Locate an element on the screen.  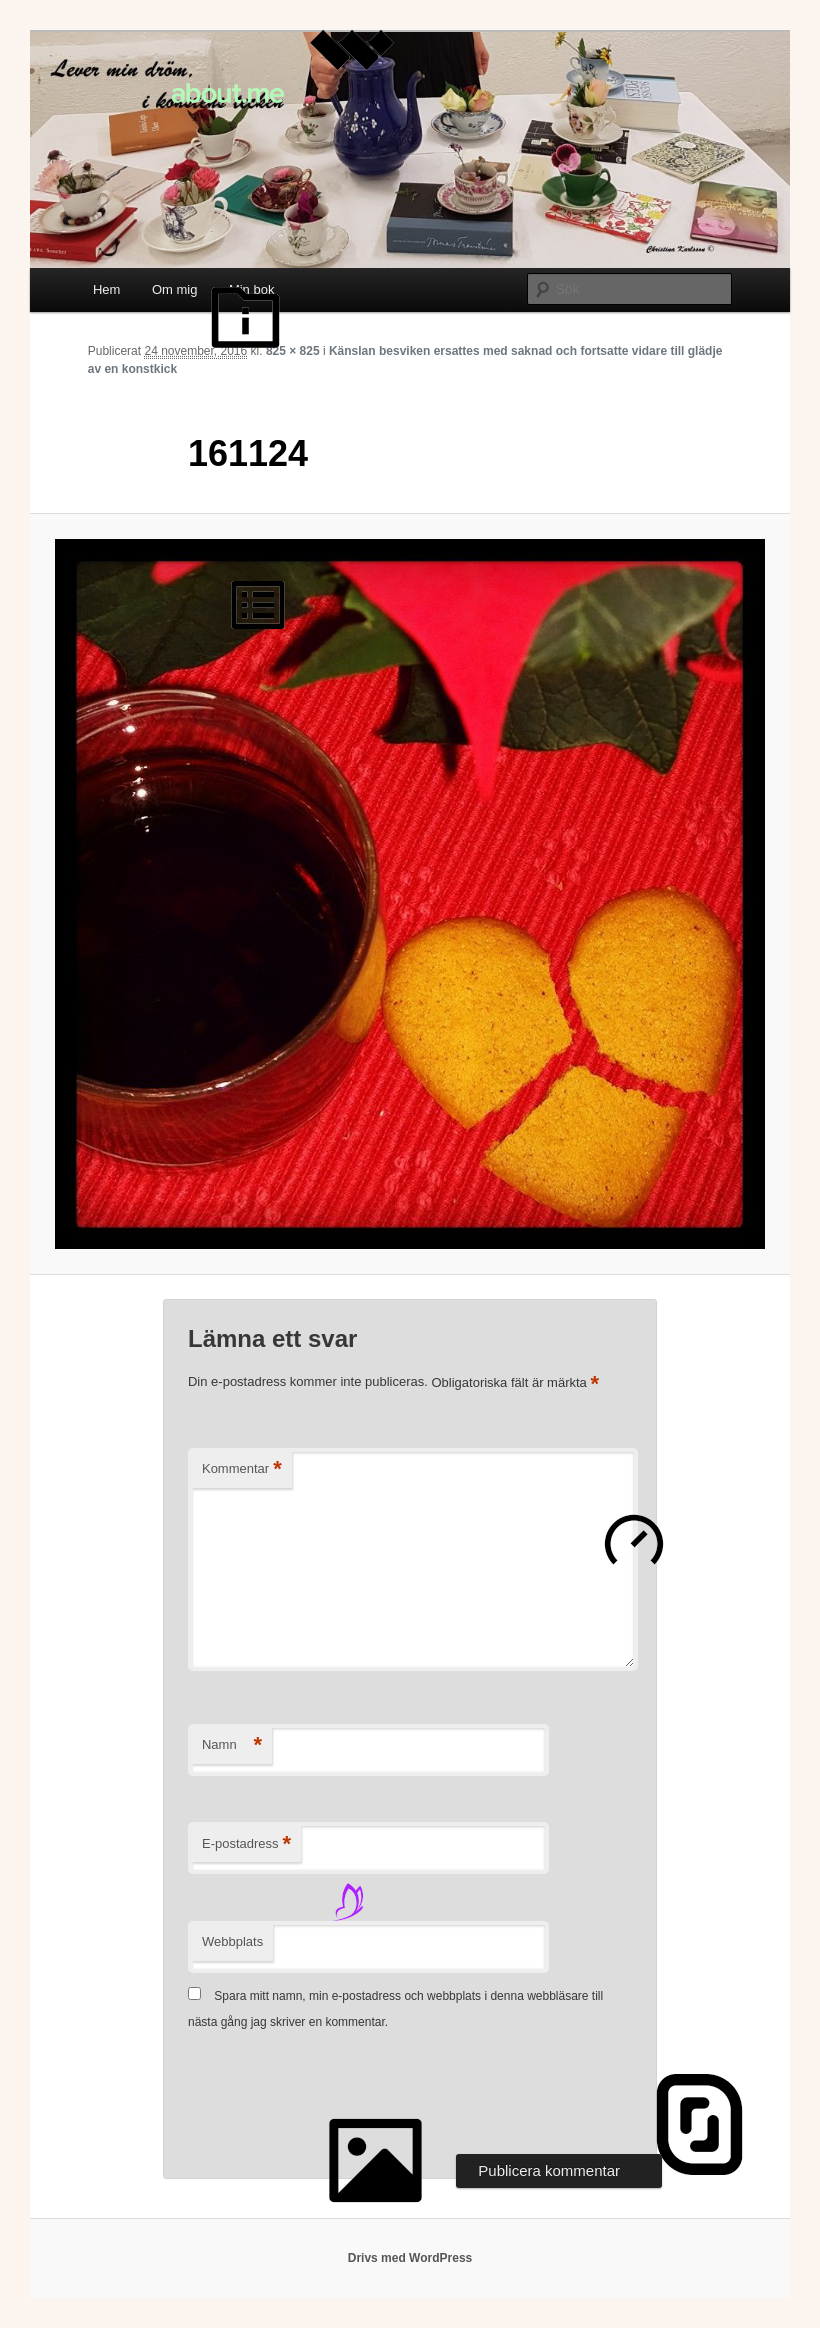
switch to list view is located at coordinates (258, 605).